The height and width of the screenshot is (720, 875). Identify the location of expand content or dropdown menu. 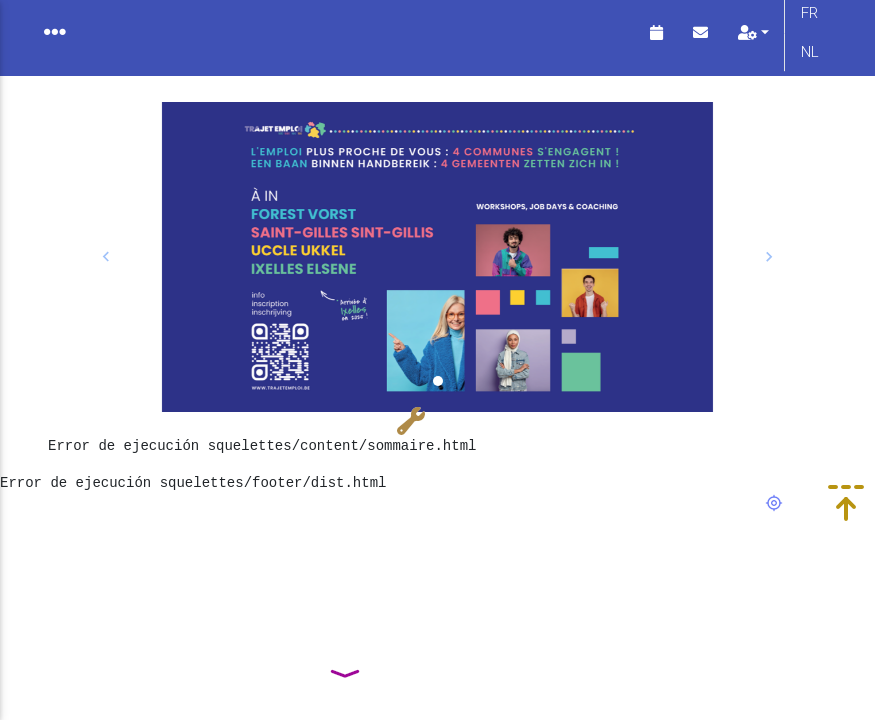
(345, 673).